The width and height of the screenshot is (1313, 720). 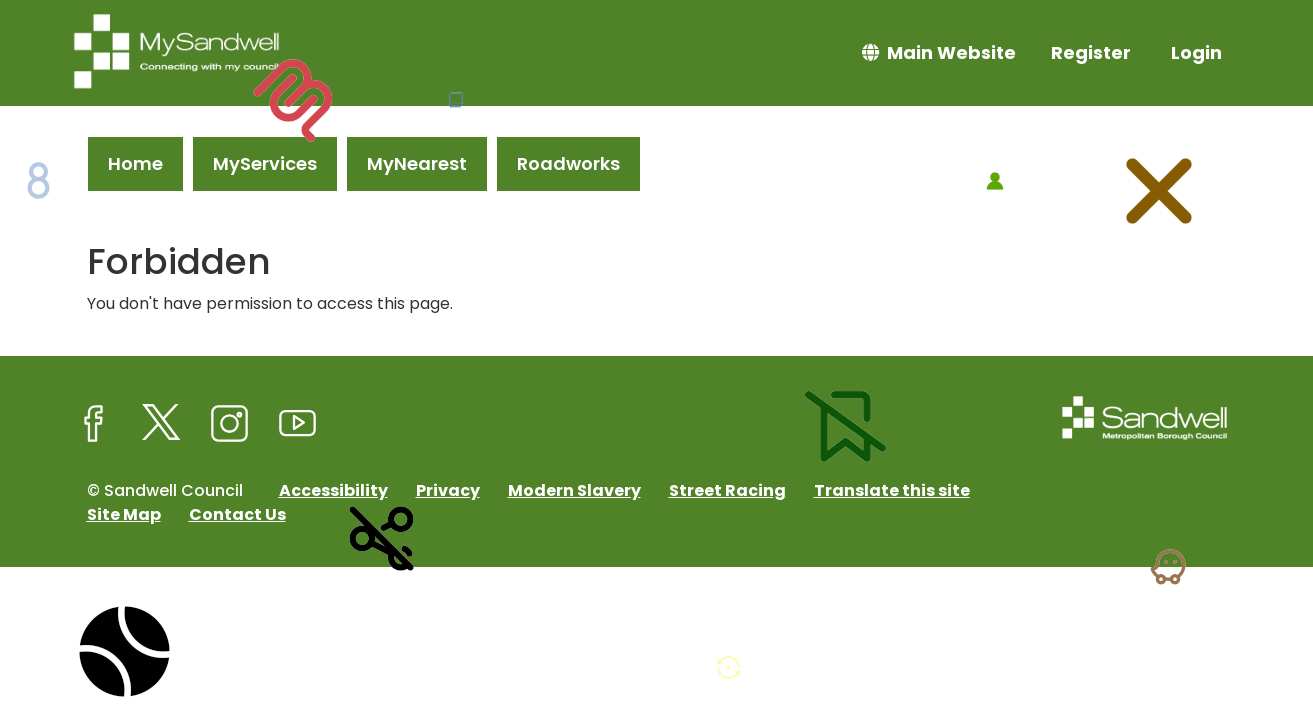 I want to click on sharing is disabled or unavailable, so click(x=381, y=538).